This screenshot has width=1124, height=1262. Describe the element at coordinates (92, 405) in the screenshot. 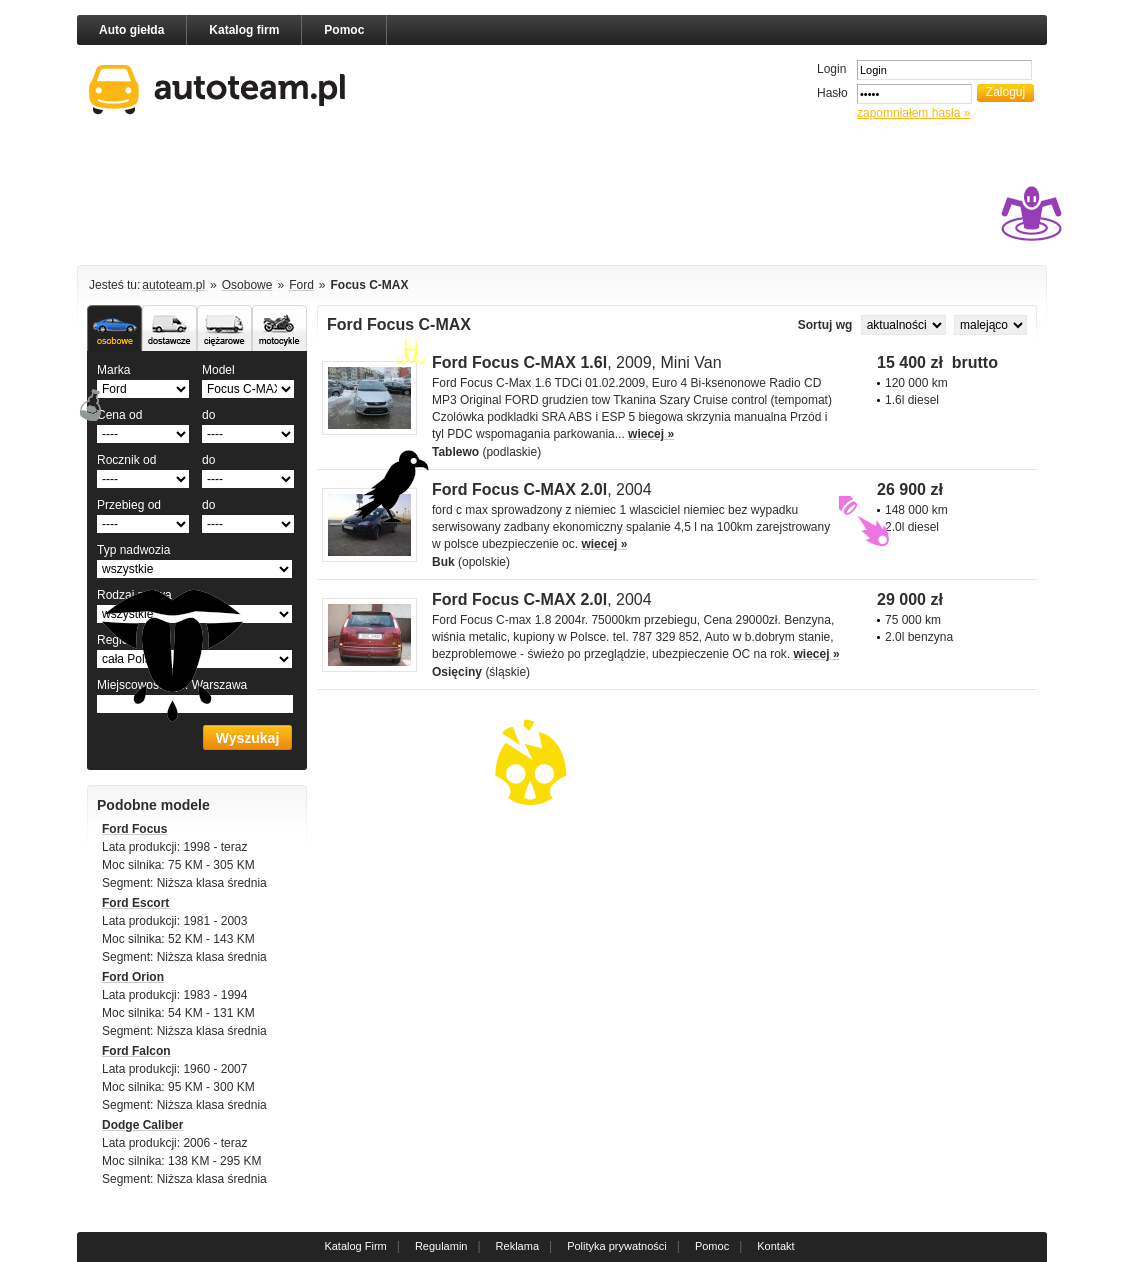

I see `select a potion or consumable item` at that location.